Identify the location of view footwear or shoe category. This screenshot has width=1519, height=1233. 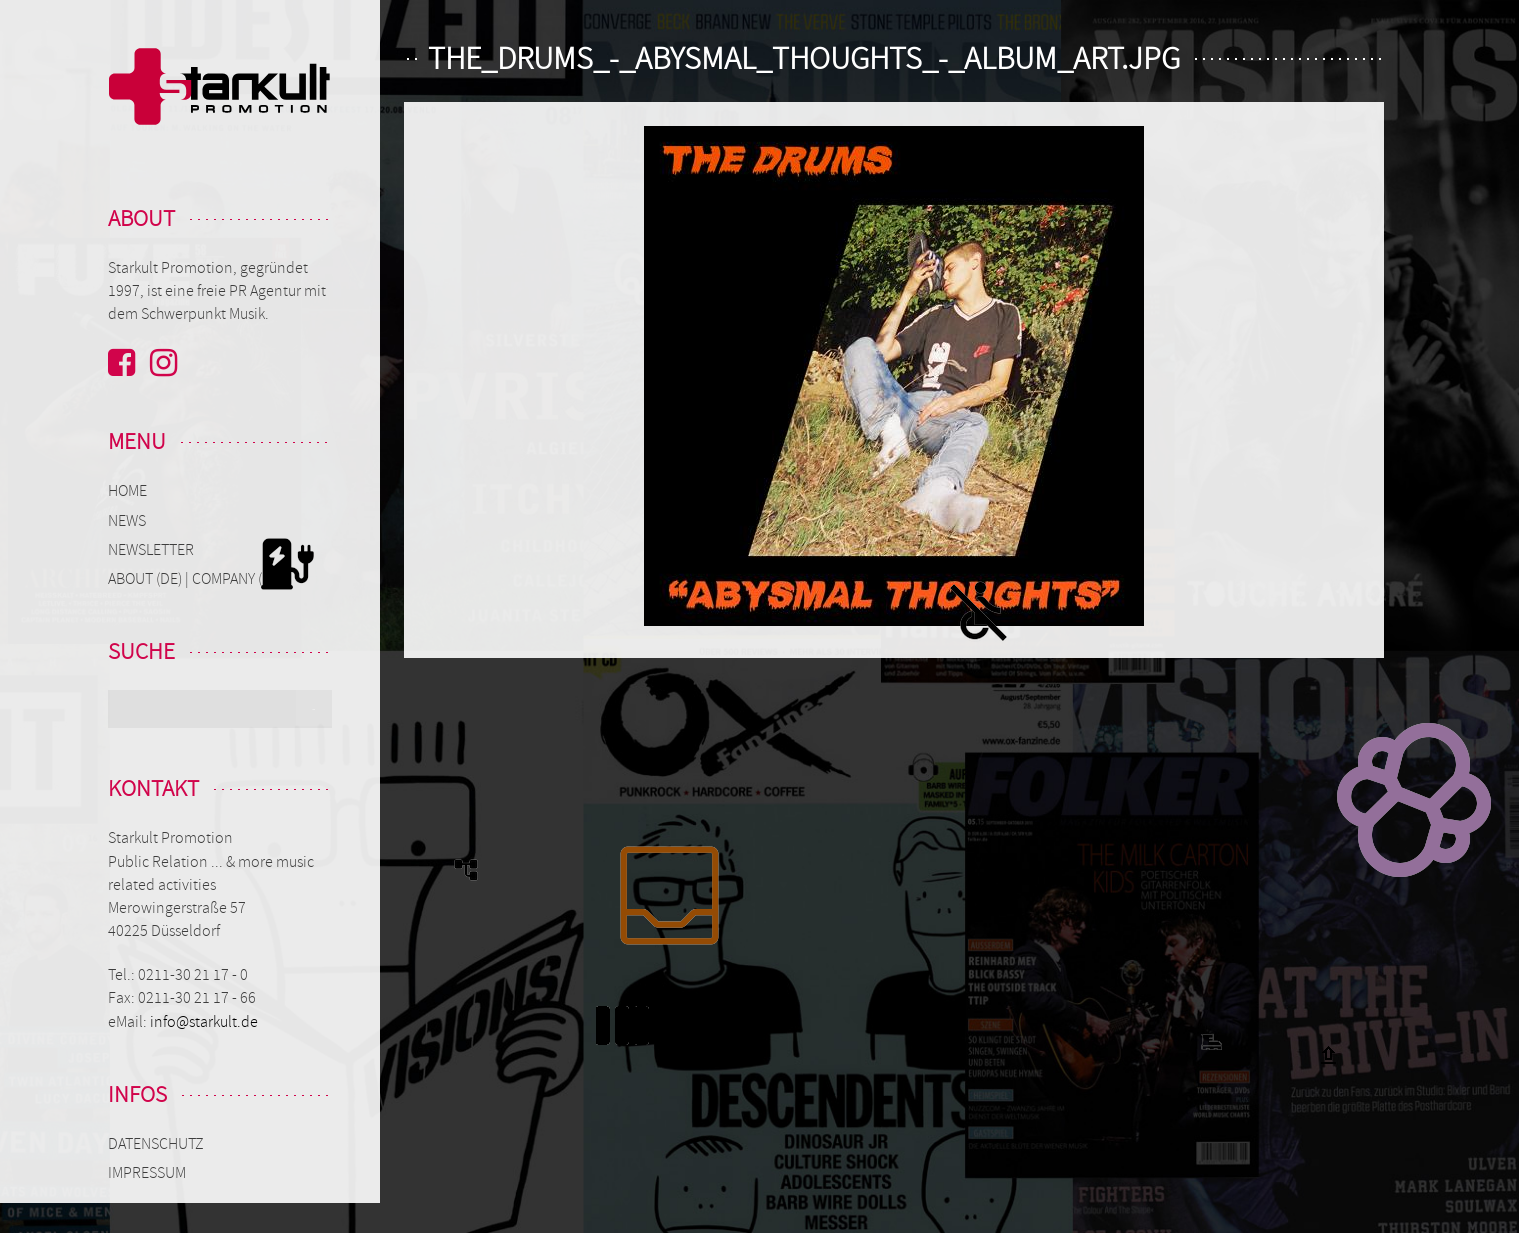
(1211, 1042).